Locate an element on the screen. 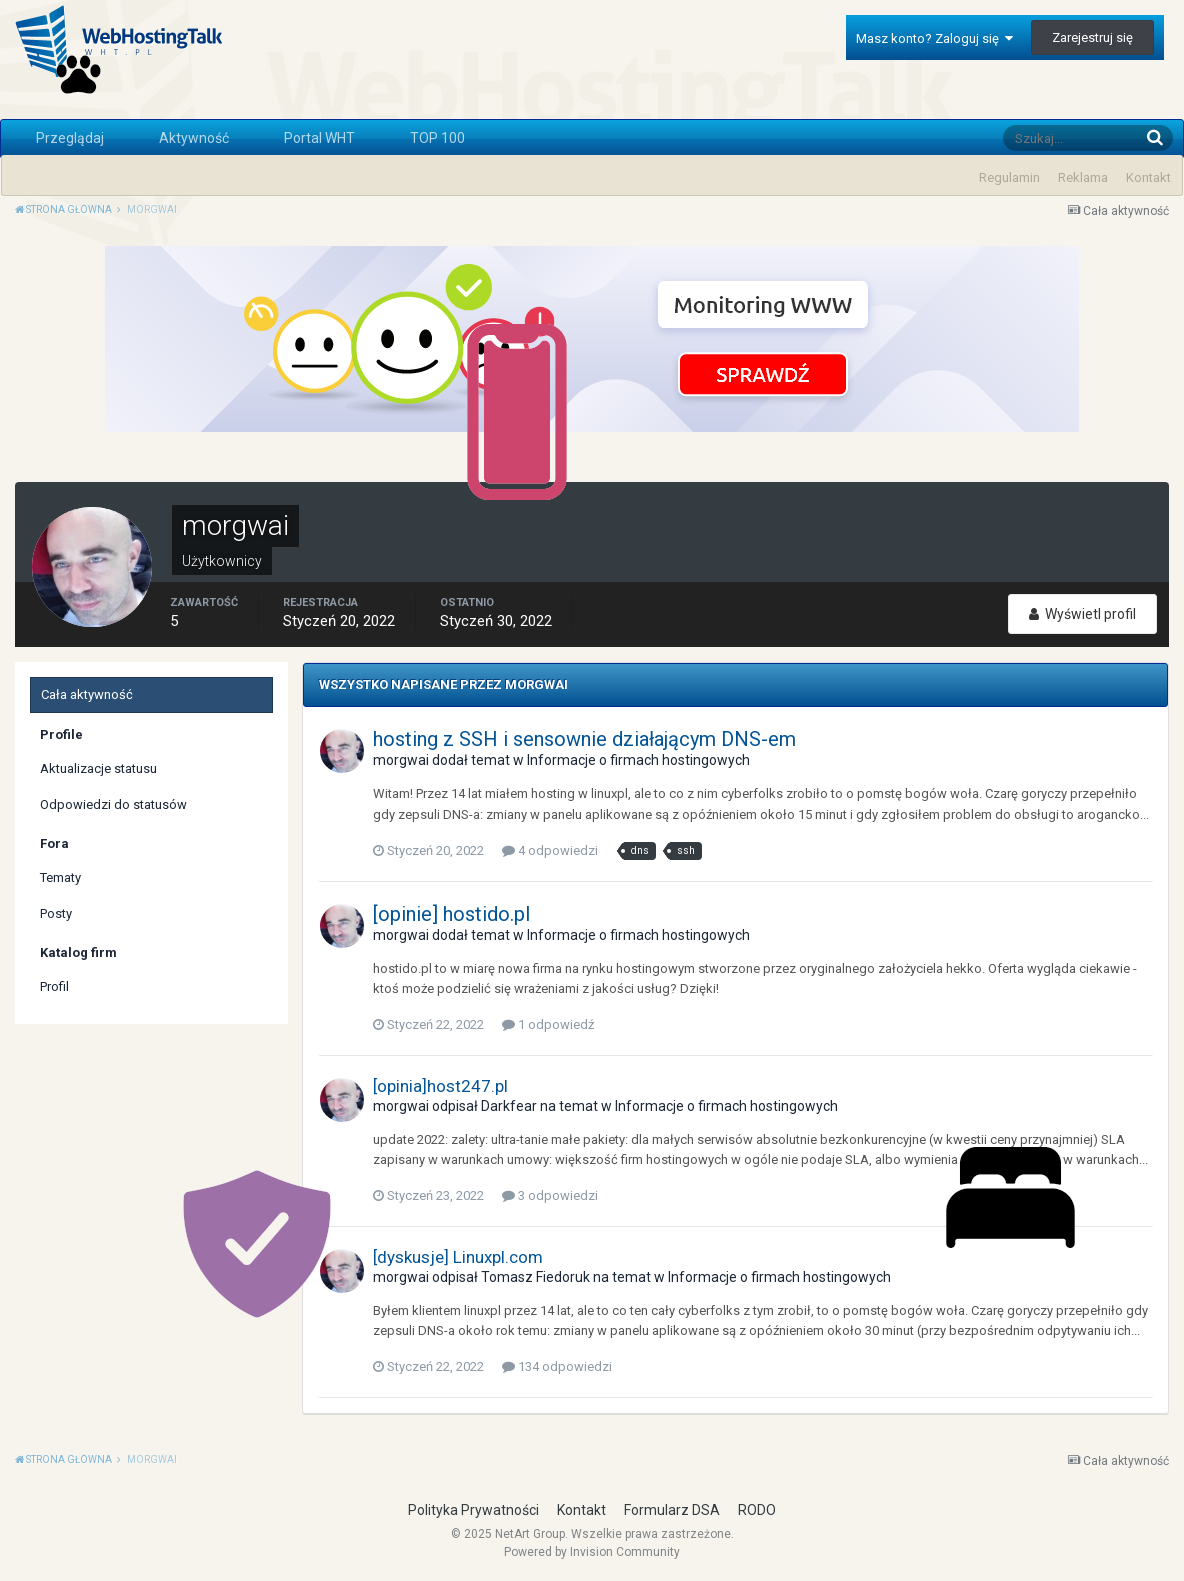  switch to mobile view is located at coordinates (517, 412).